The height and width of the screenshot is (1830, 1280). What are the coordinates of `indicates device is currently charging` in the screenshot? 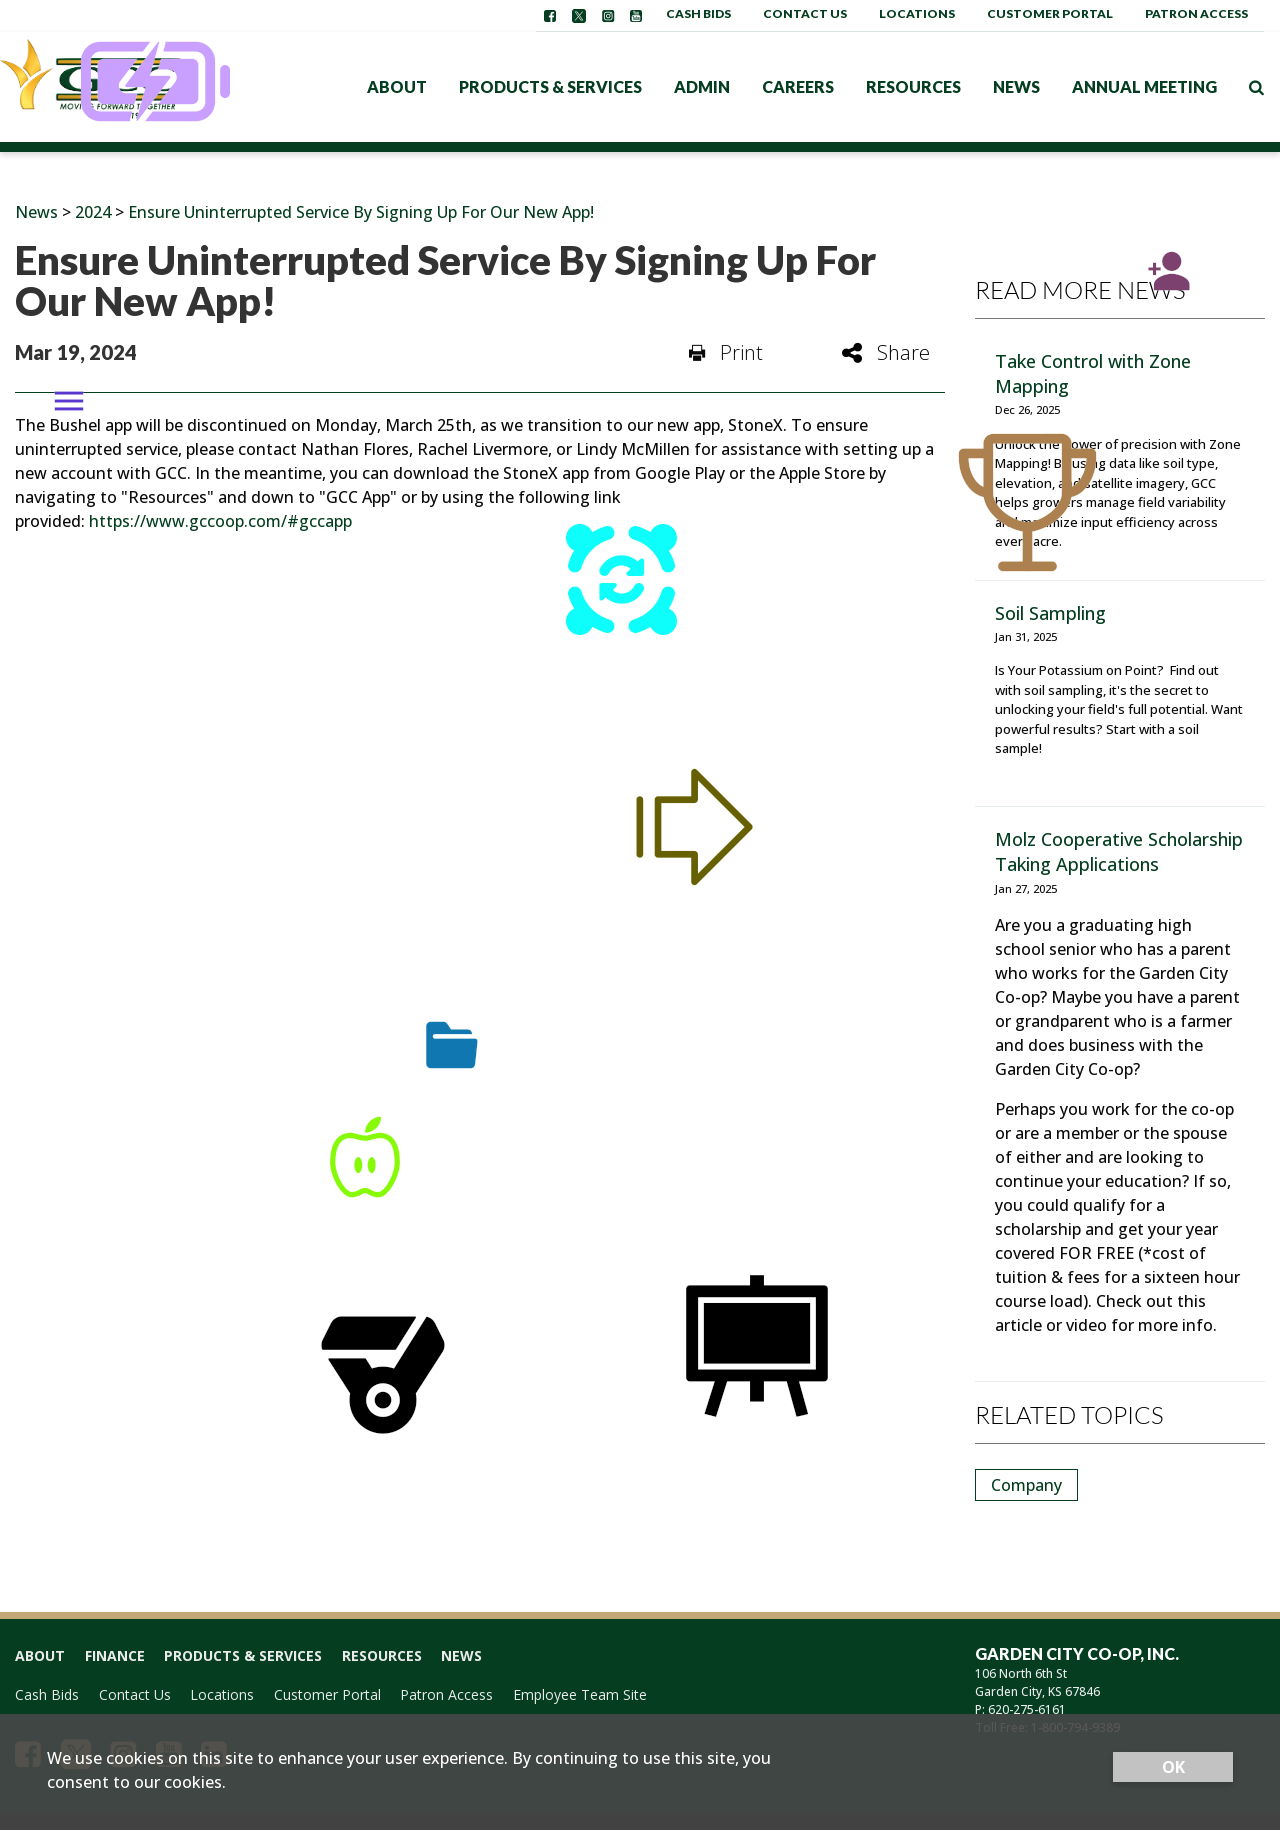 It's located at (155, 81).